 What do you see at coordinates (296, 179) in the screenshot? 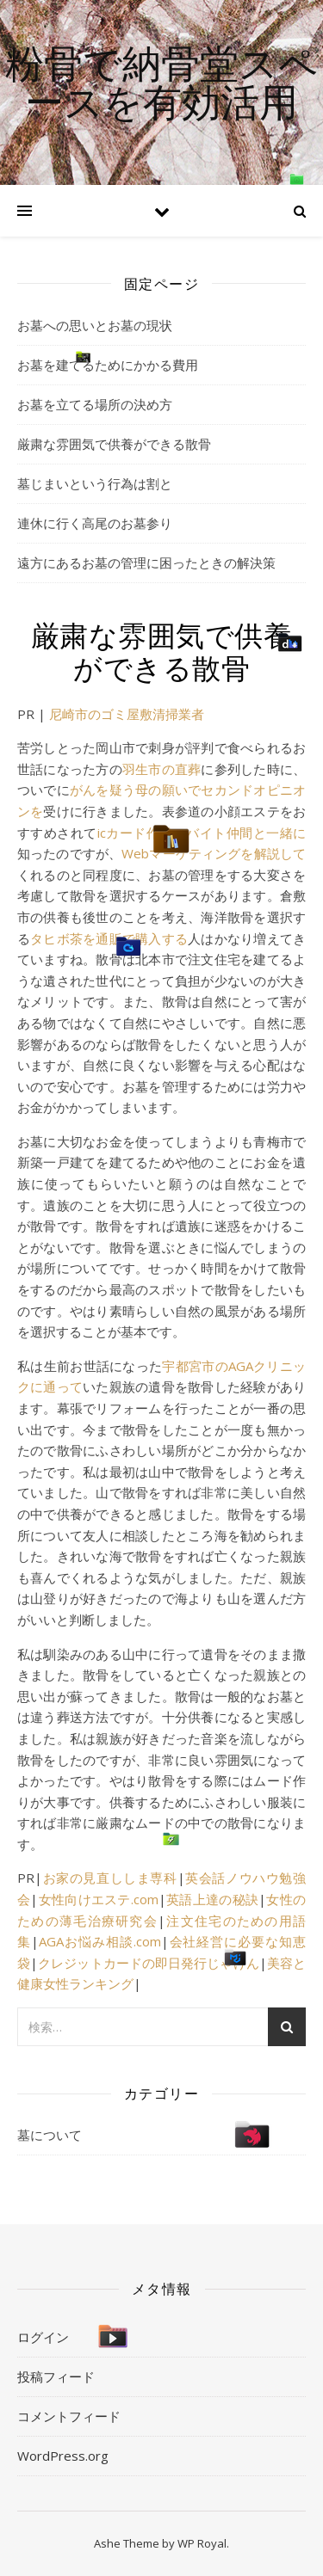
I see `open downloads folder` at bounding box center [296, 179].